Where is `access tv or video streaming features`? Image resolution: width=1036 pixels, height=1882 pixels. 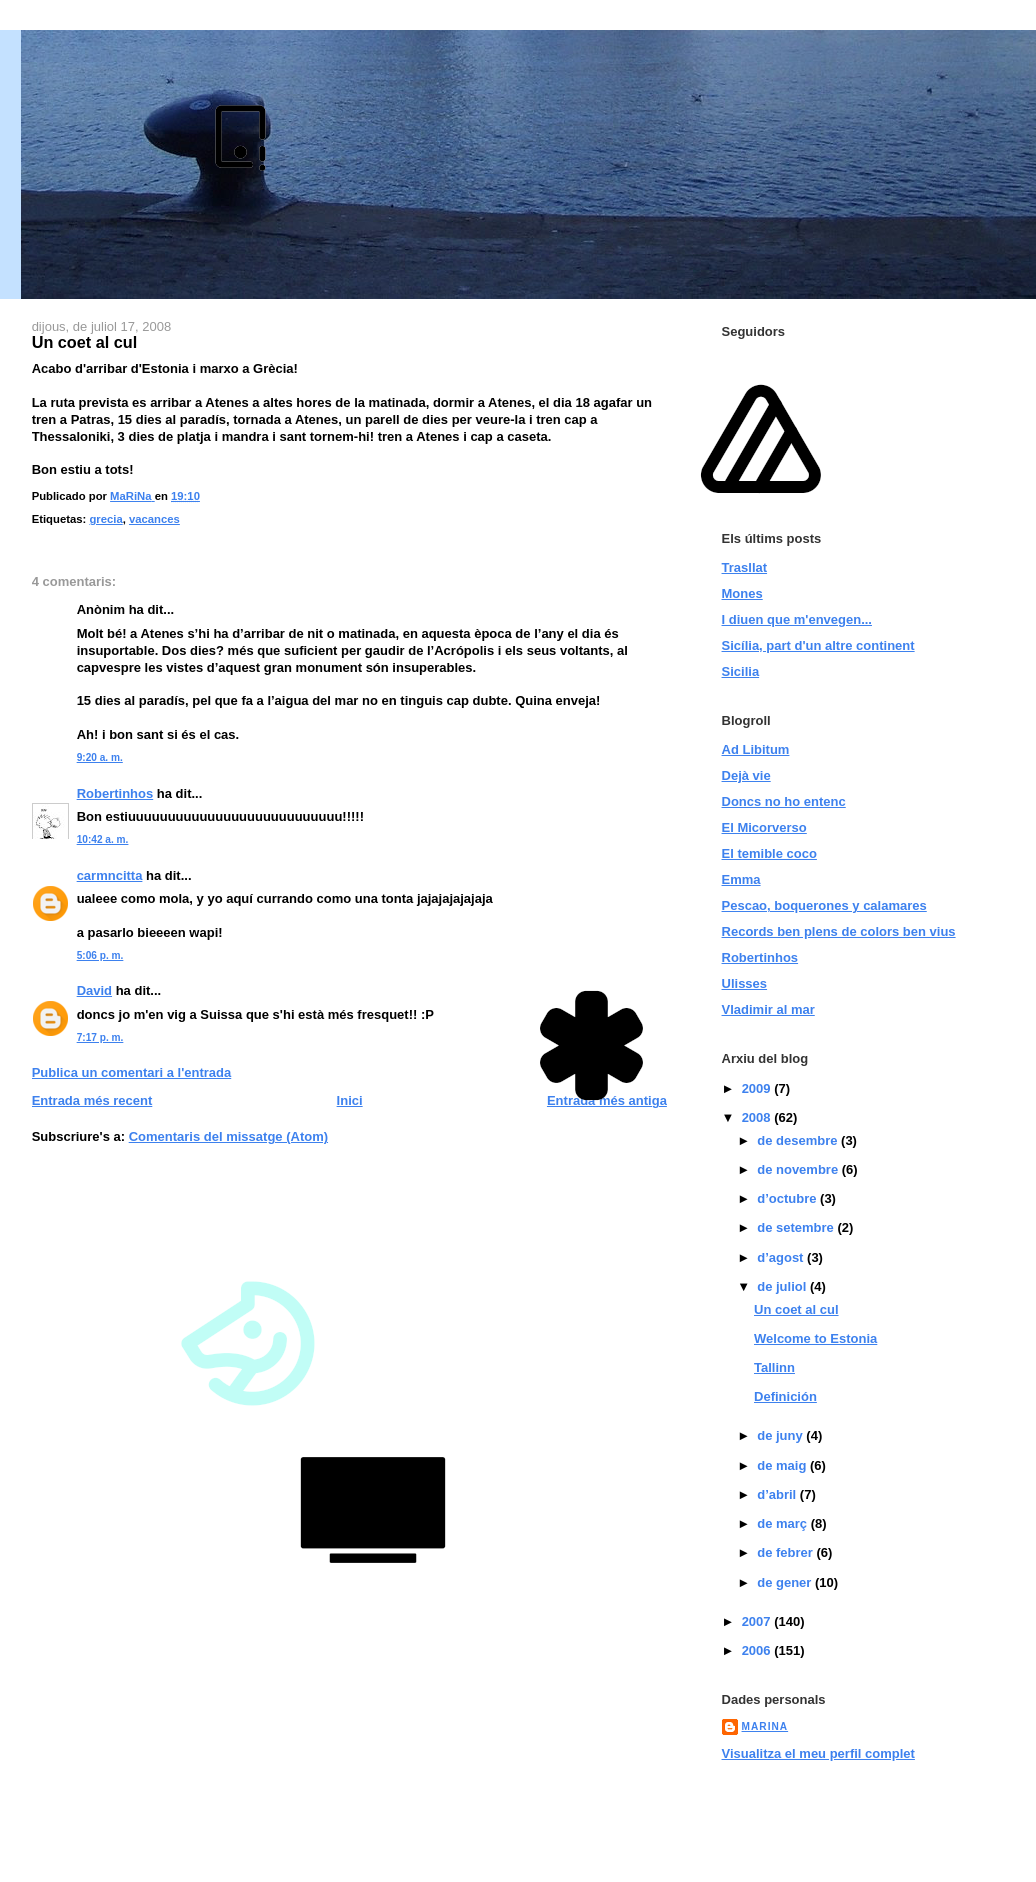 access tv or video streaming features is located at coordinates (373, 1510).